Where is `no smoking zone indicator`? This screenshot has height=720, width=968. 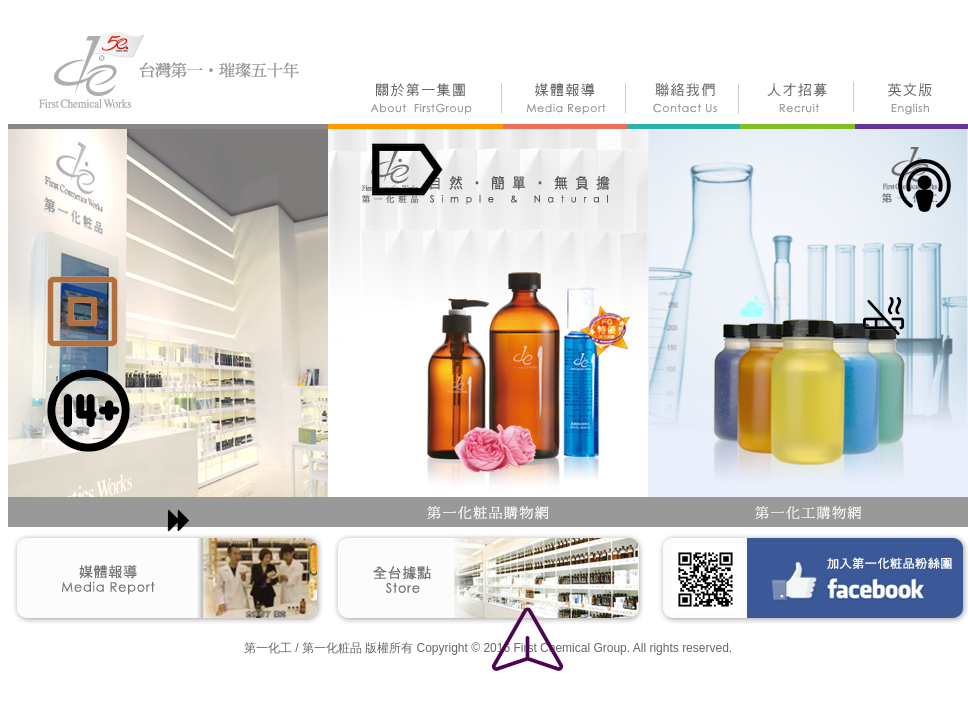
no smoking zone indicator is located at coordinates (883, 317).